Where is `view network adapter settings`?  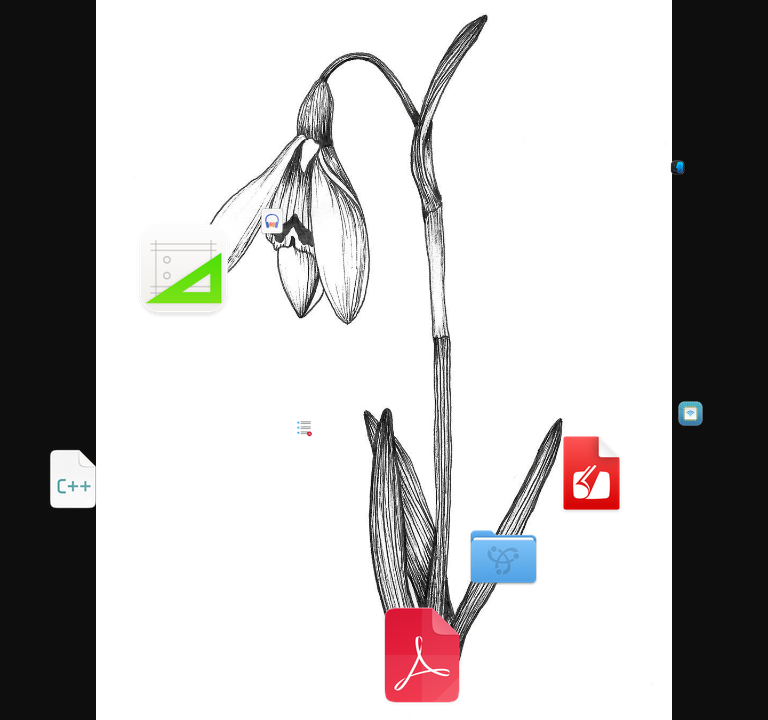 view network adapter settings is located at coordinates (690, 413).